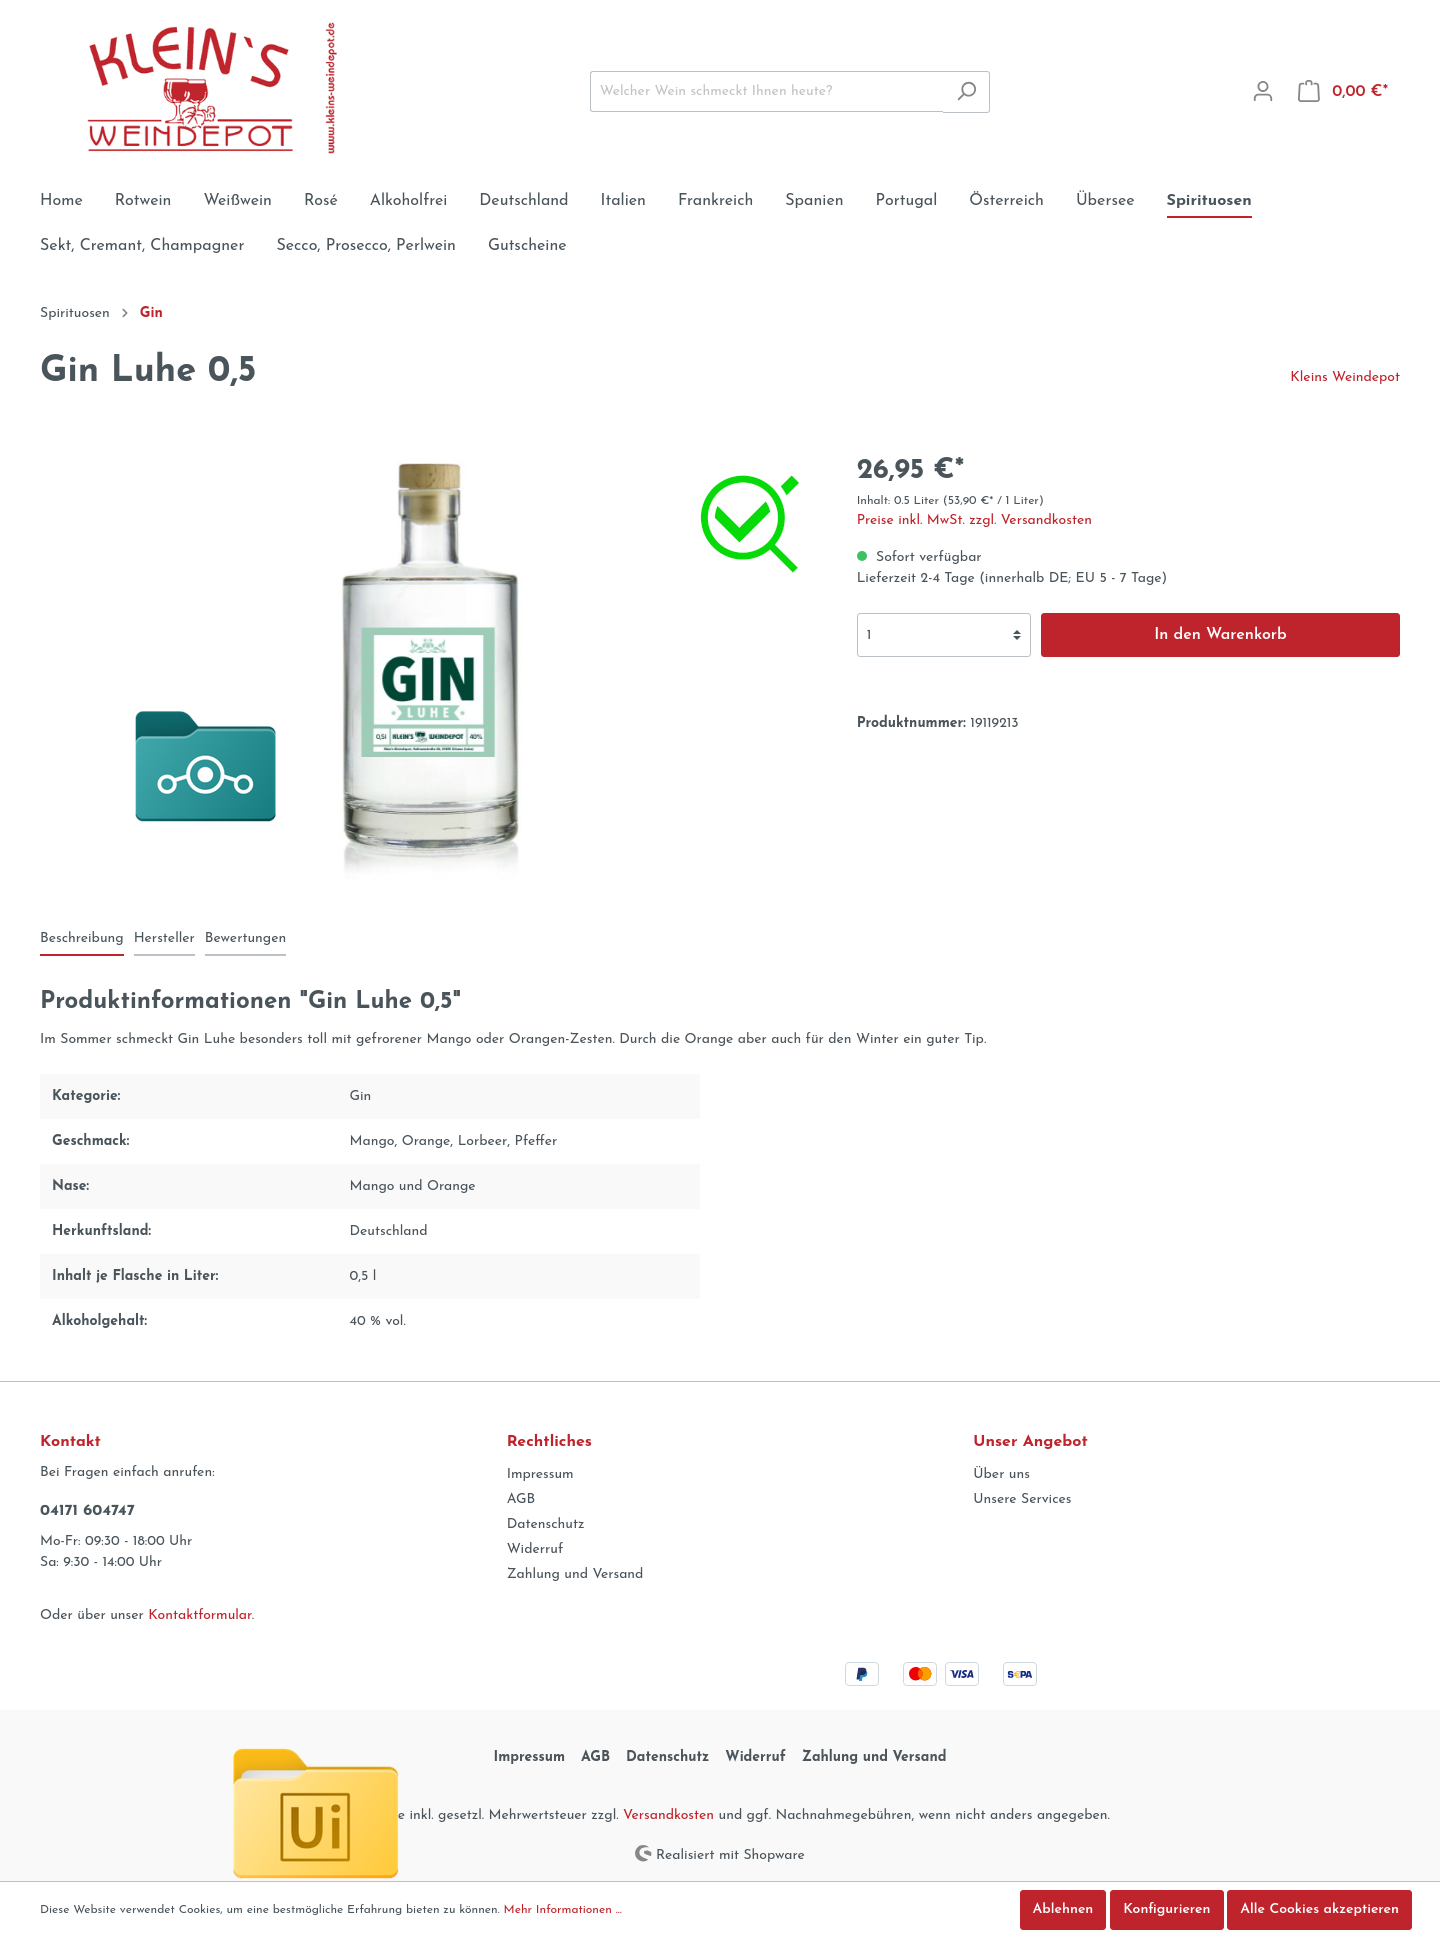 This screenshot has width=1440, height=1938. I want to click on open LineageOS system folder, so click(205, 770).